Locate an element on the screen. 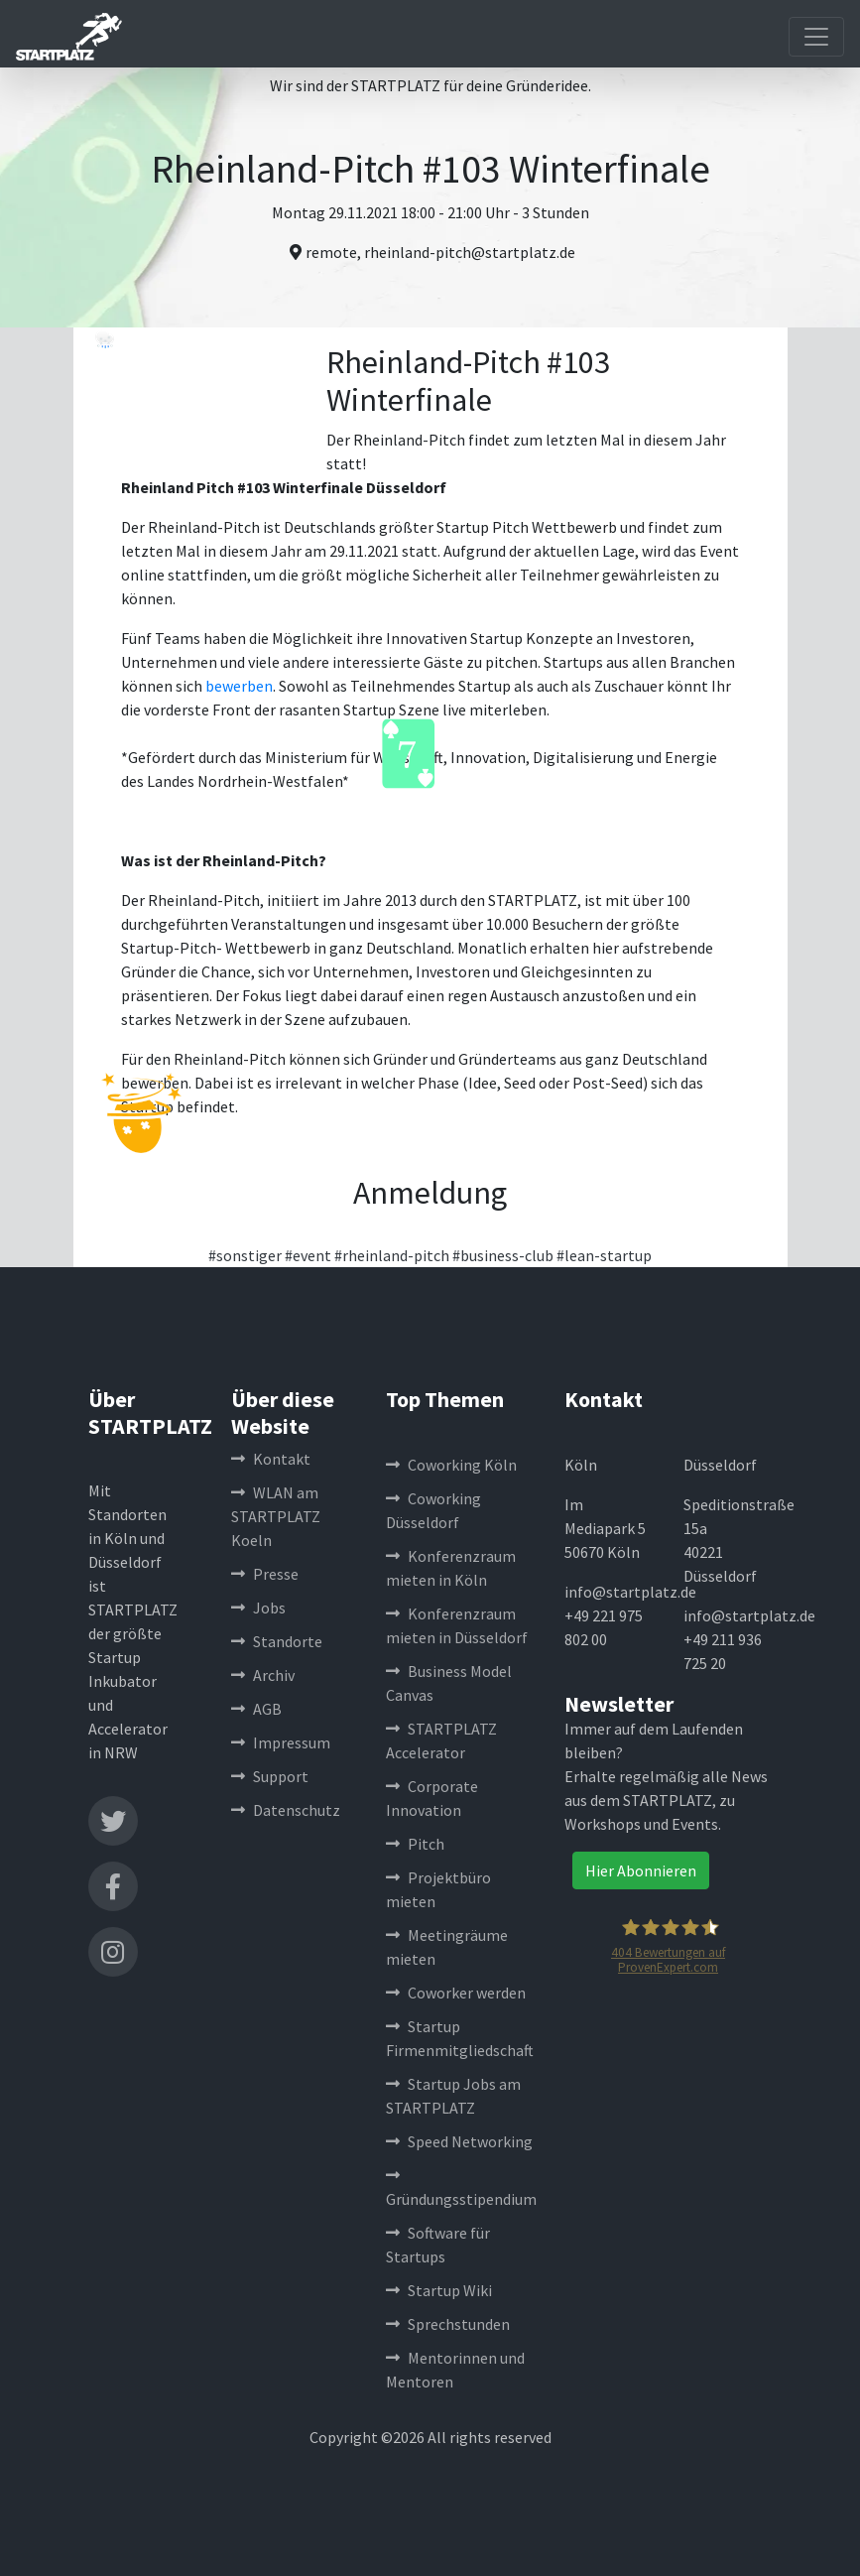 Image resolution: width=860 pixels, height=2576 pixels. seven of spades playing card is located at coordinates (408, 753).